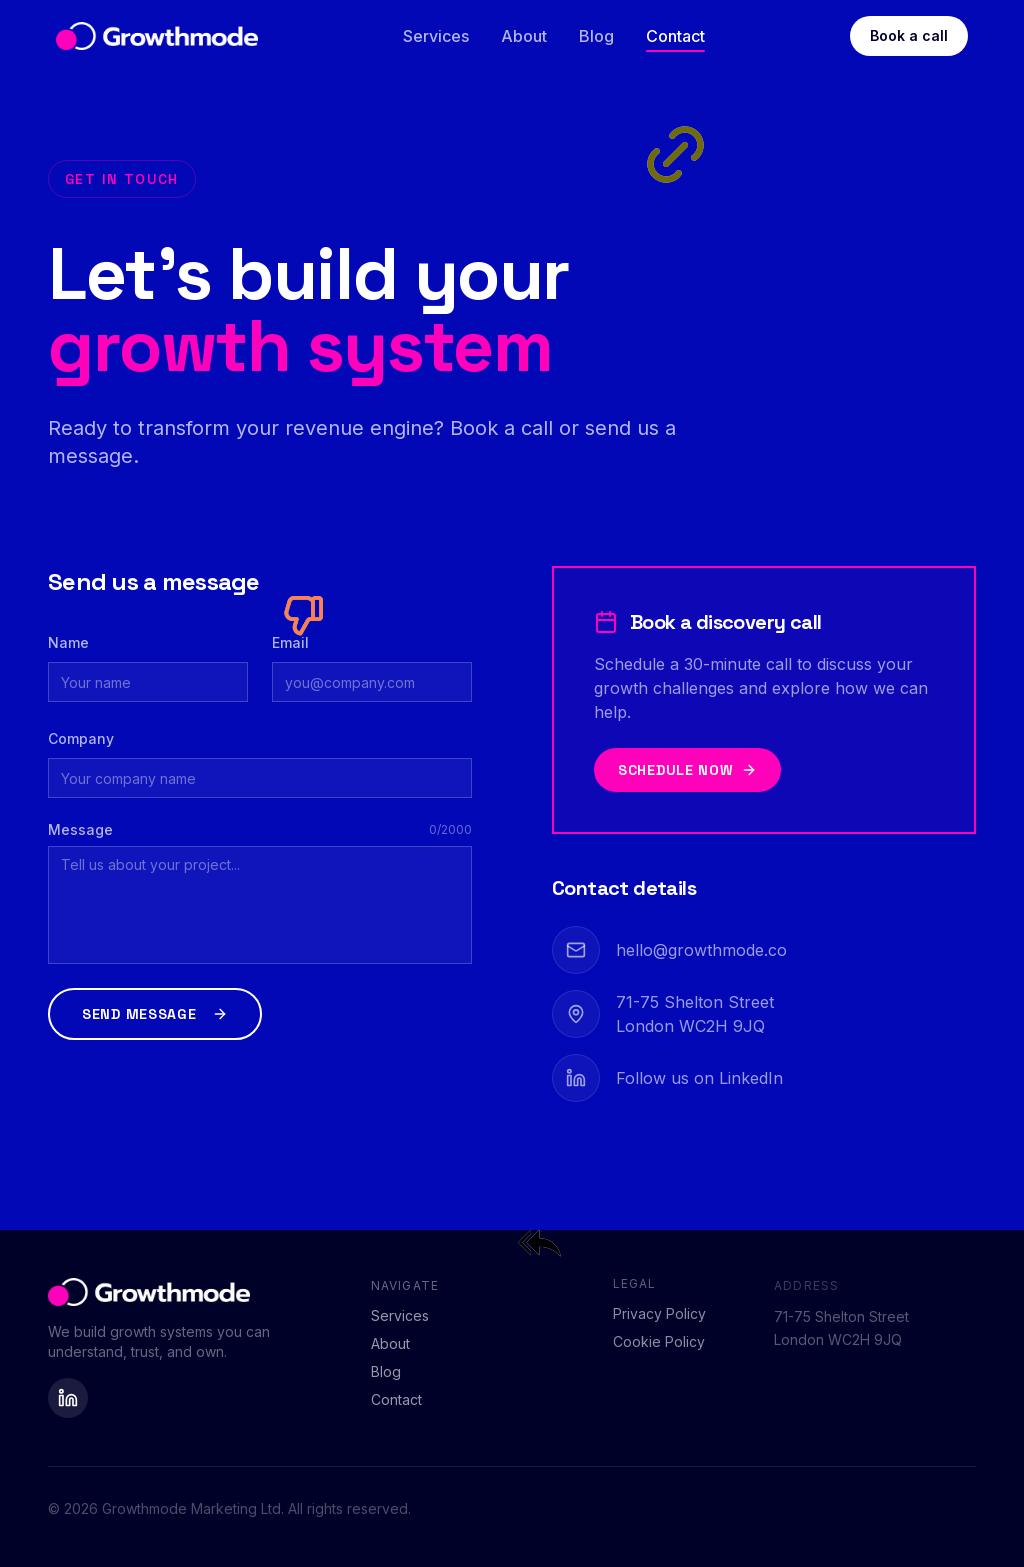  What do you see at coordinates (303, 616) in the screenshot?
I see `dislike or downvote content` at bounding box center [303, 616].